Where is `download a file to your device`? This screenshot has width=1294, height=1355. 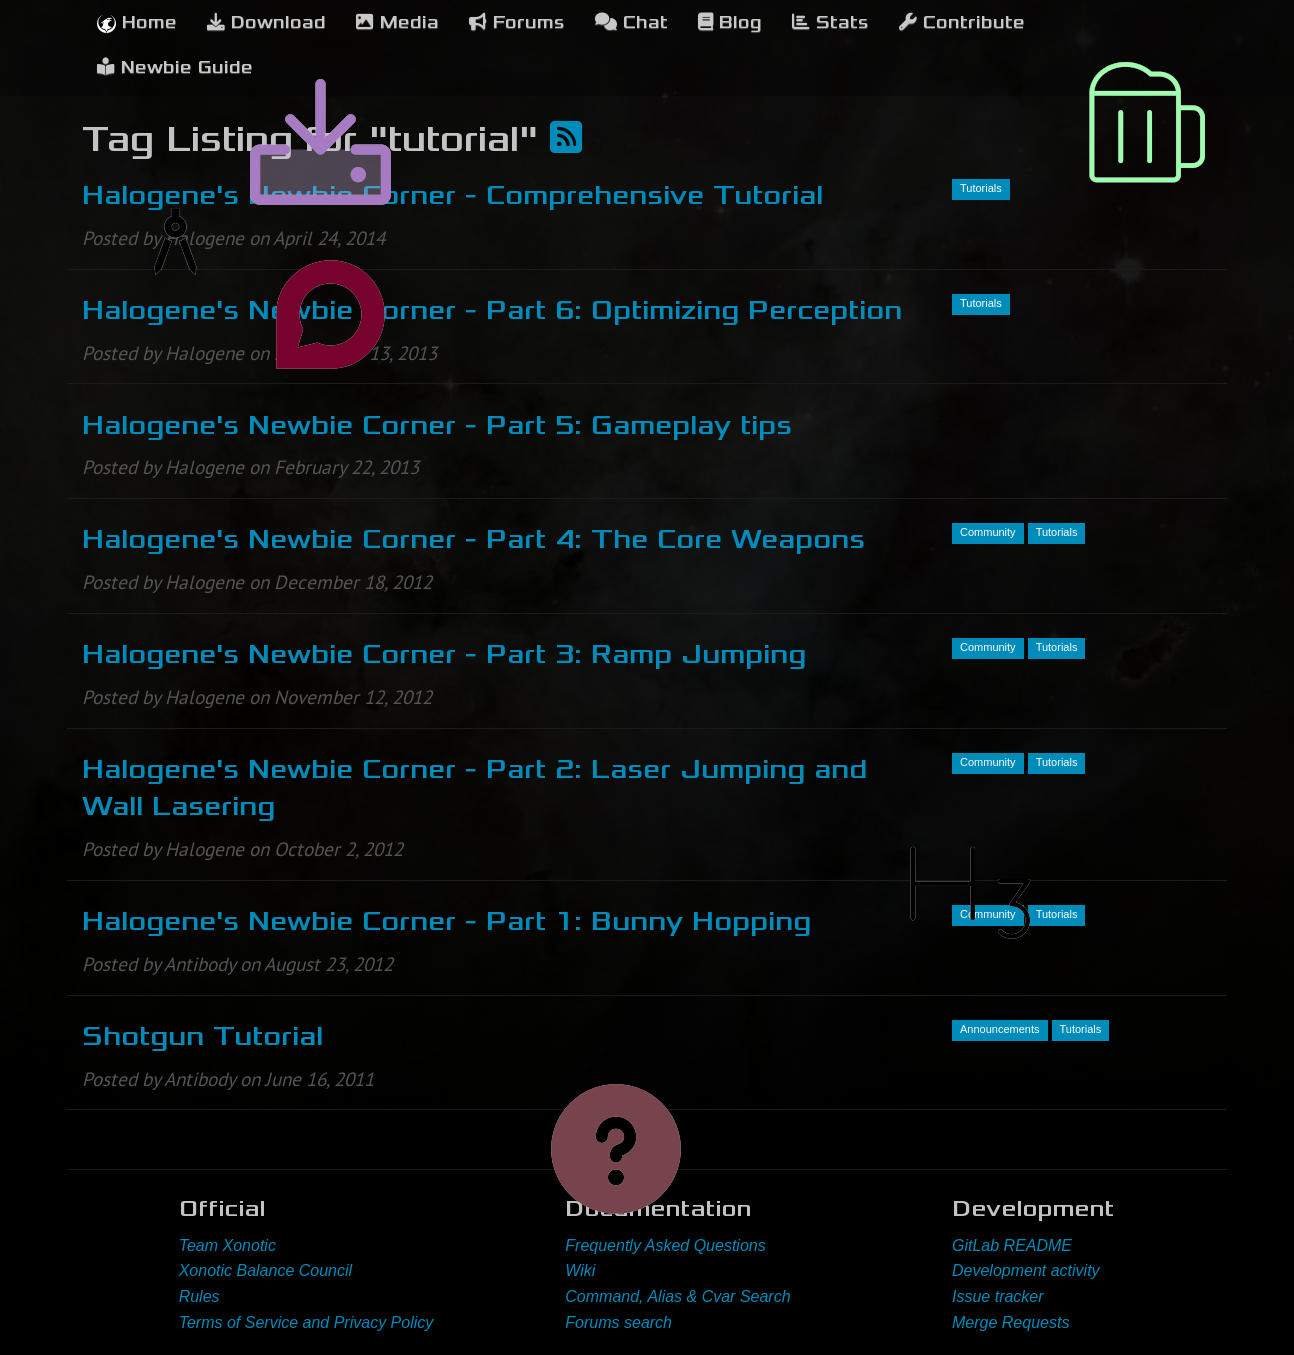
download a file to your device is located at coordinates (320, 149).